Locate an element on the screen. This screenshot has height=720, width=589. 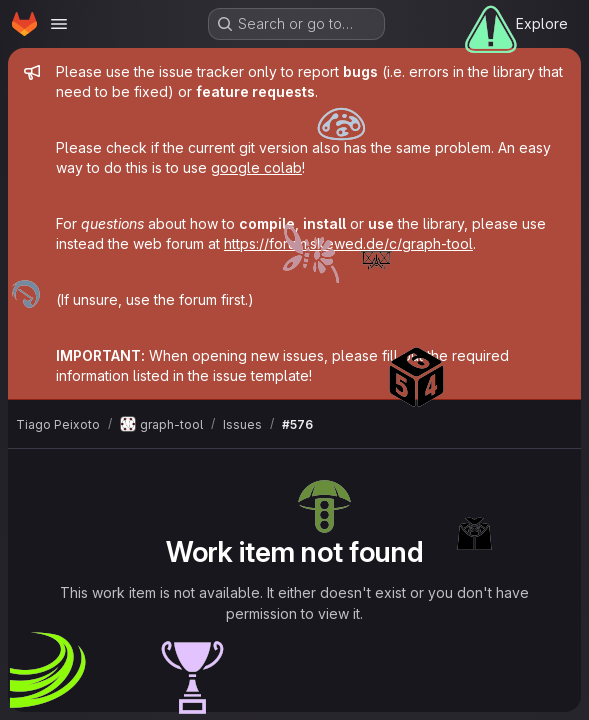
view achievements or awards is located at coordinates (192, 677).